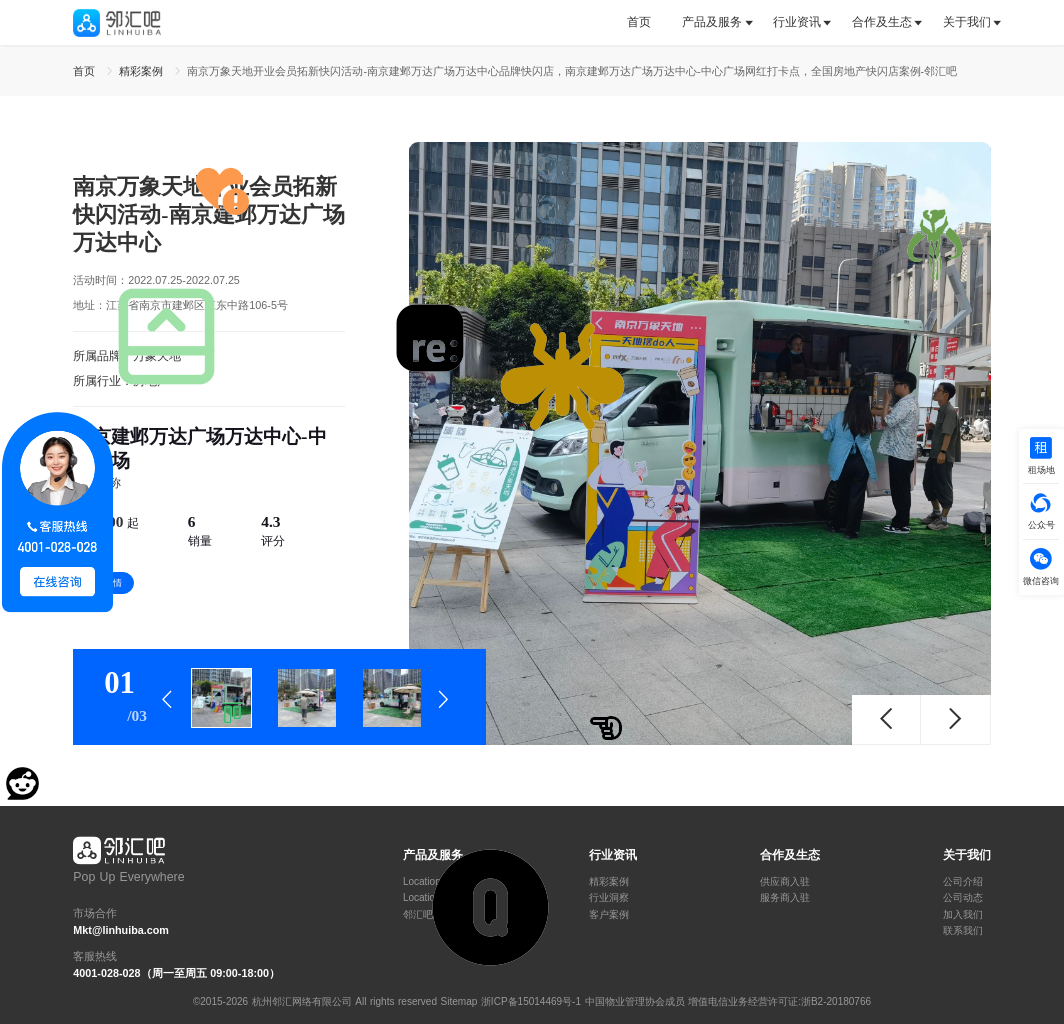 The height and width of the screenshot is (1024, 1064). What do you see at coordinates (606, 728) in the screenshot?
I see `navigate to the previous item or screen` at bounding box center [606, 728].